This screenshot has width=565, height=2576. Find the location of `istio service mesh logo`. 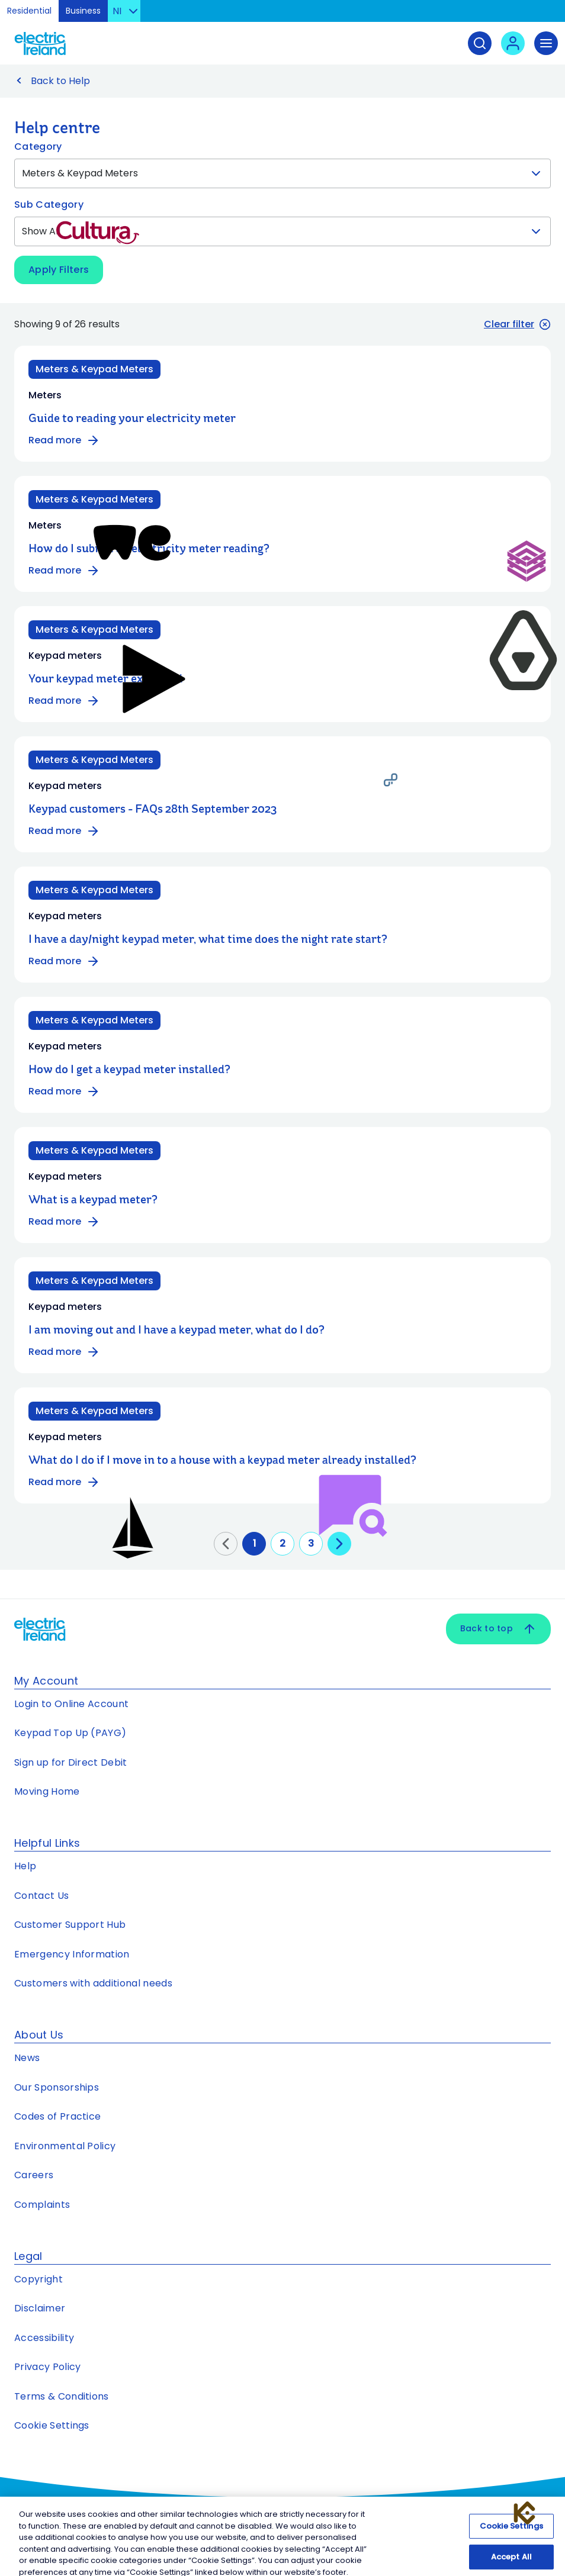

istio service mesh logo is located at coordinates (133, 1528).